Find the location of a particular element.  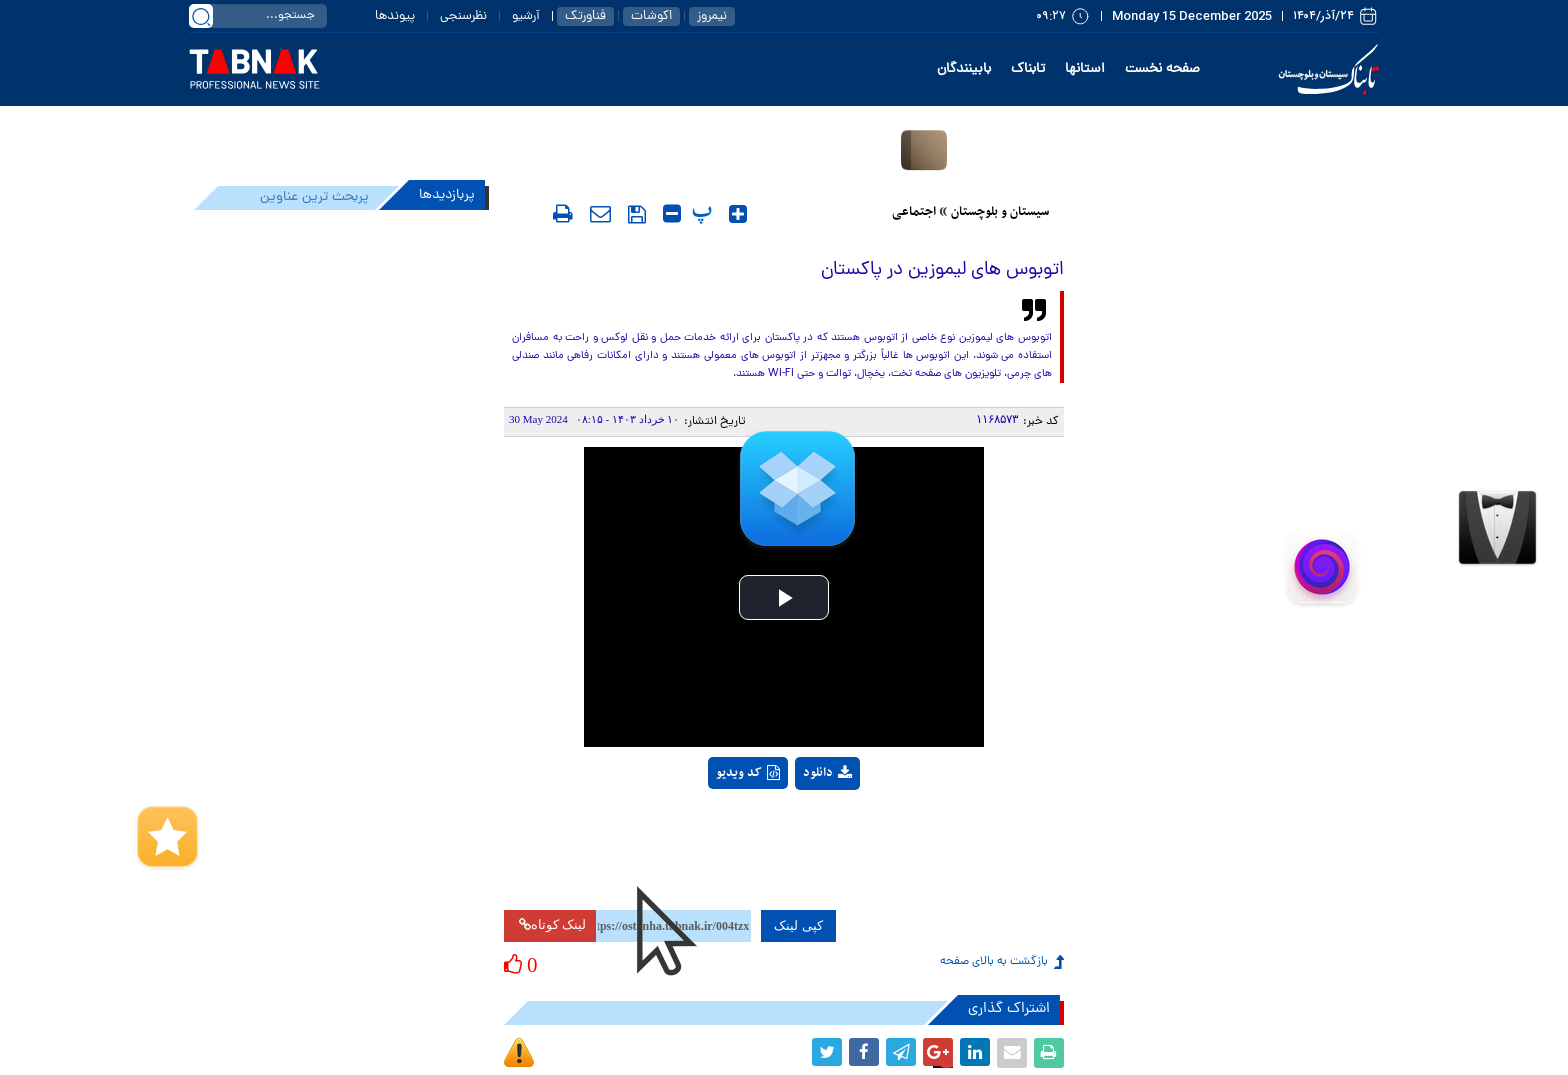

cursor or pointer indicator is located at coordinates (668, 931).